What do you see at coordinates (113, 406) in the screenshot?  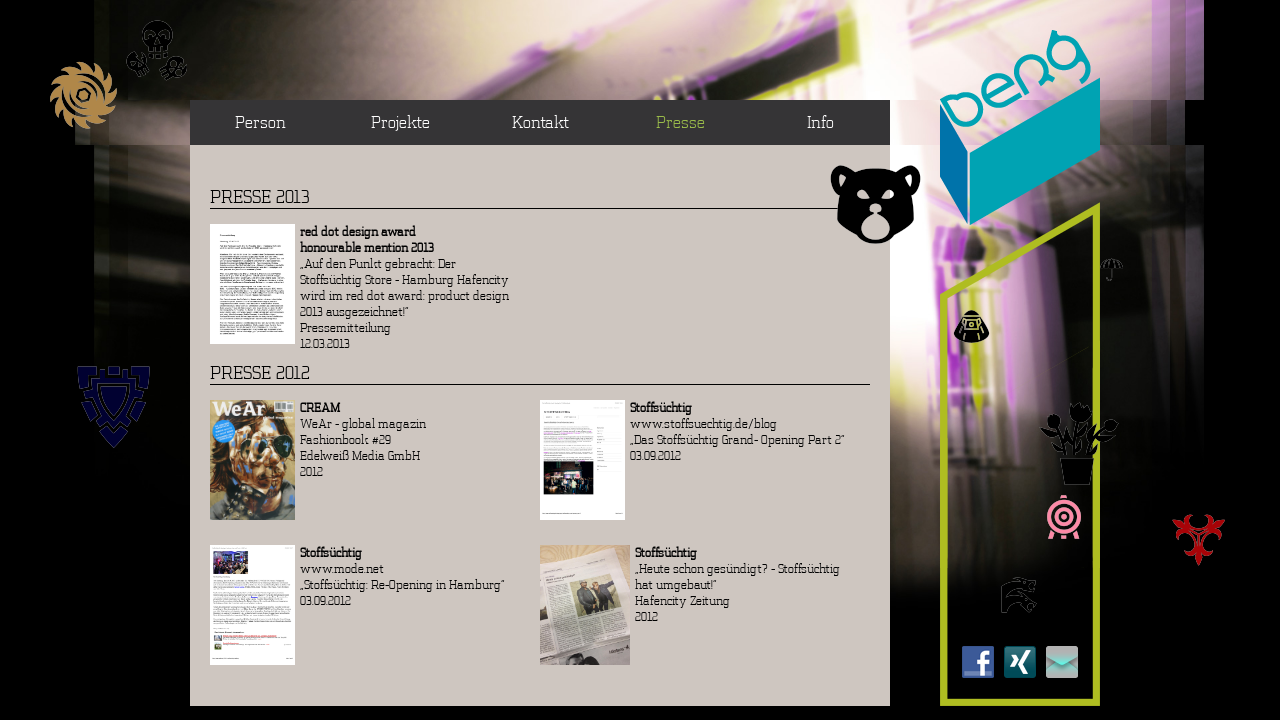 I see `indicates protected or secured content` at bounding box center [113, 406].